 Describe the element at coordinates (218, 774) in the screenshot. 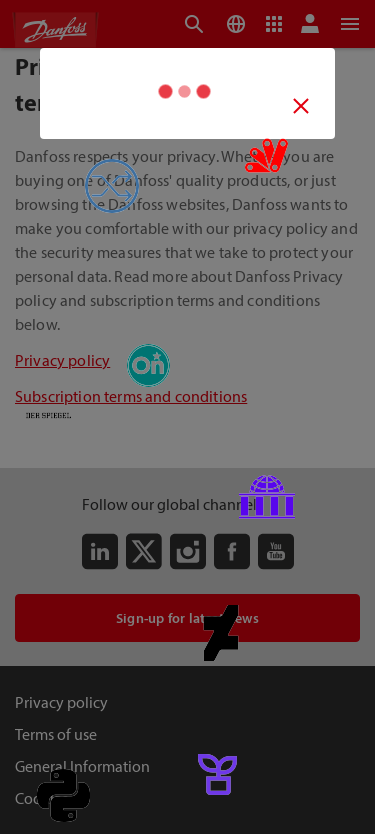

I see `access plant care or gardening features` at that location.